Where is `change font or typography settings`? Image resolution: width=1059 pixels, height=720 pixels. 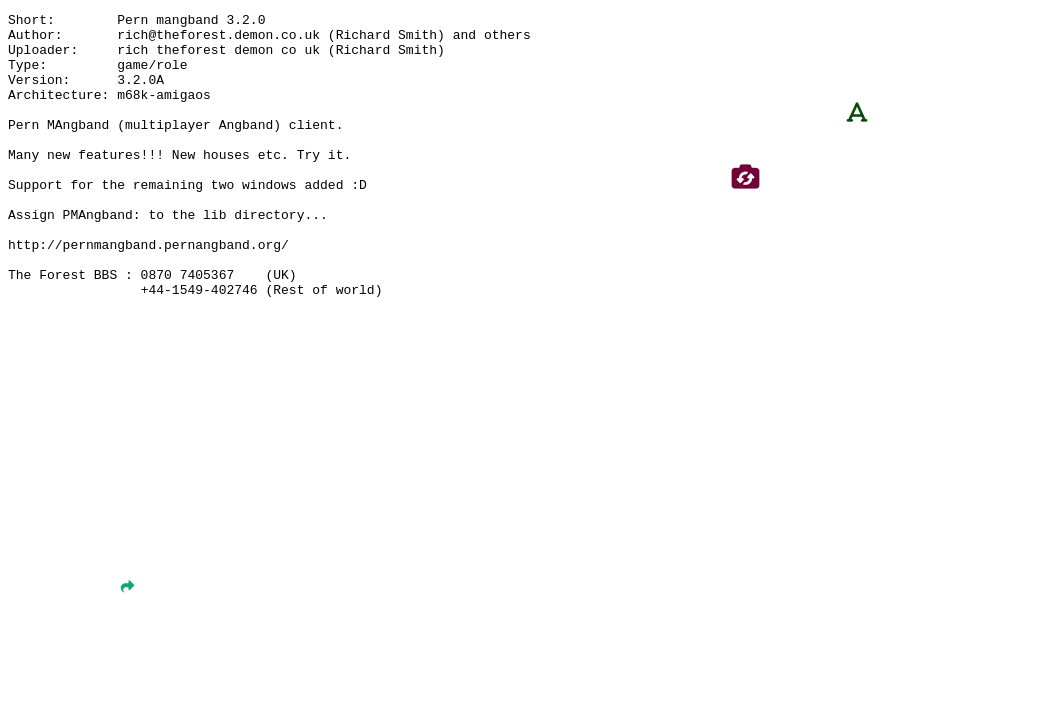
change font or typography settings is located at coordinates (857, 112).